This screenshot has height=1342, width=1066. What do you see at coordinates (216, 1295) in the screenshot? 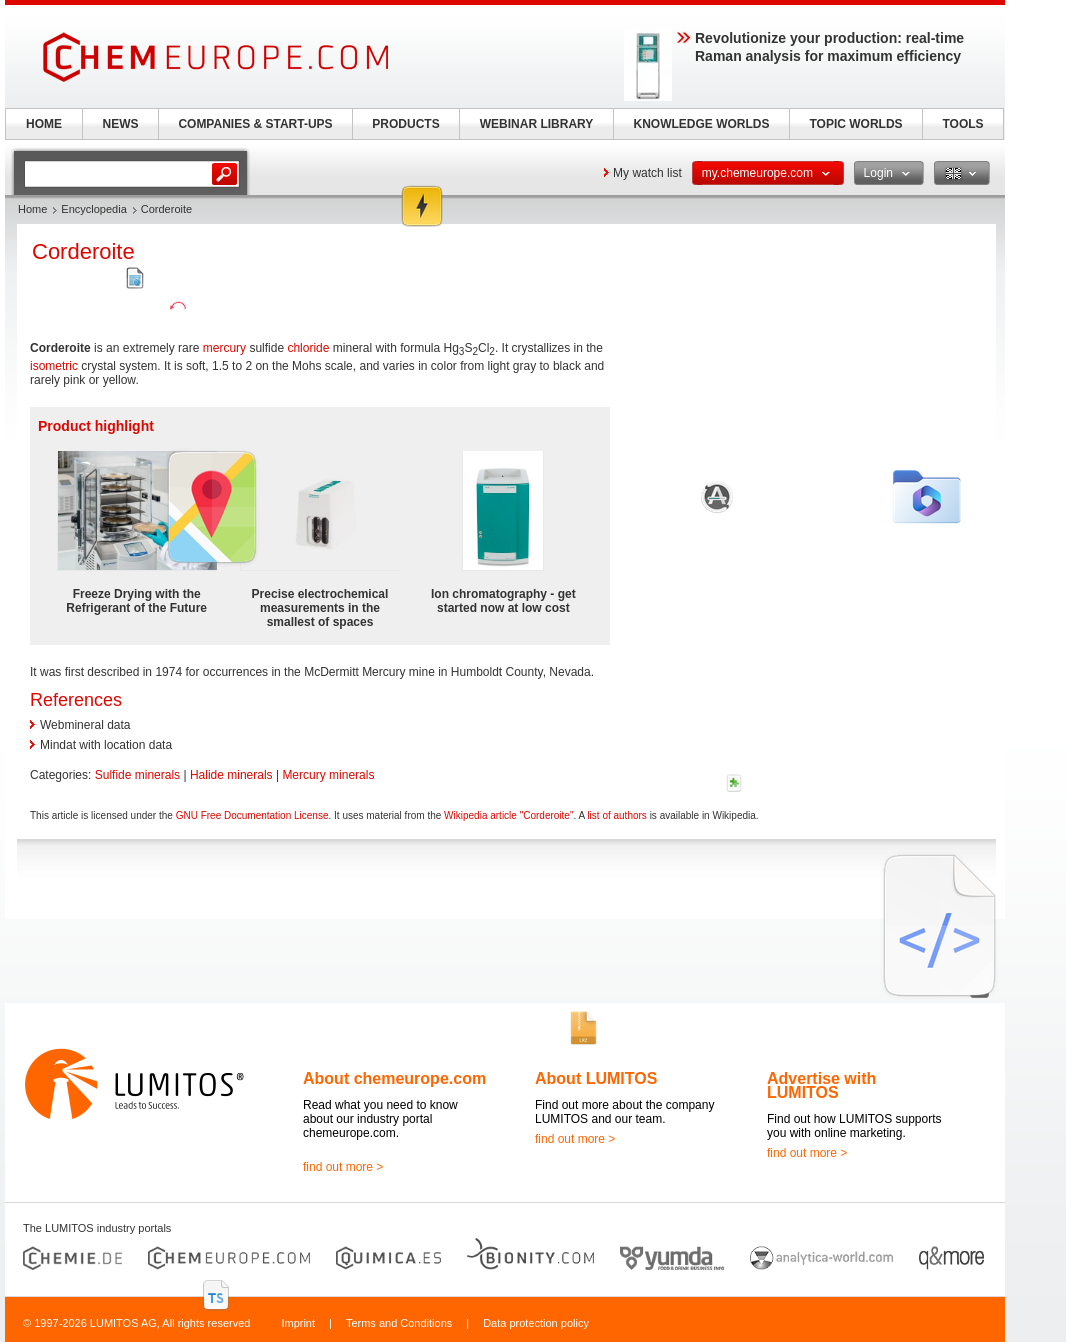
I see `a typescript source code file` at bounding box center [216, 1295].